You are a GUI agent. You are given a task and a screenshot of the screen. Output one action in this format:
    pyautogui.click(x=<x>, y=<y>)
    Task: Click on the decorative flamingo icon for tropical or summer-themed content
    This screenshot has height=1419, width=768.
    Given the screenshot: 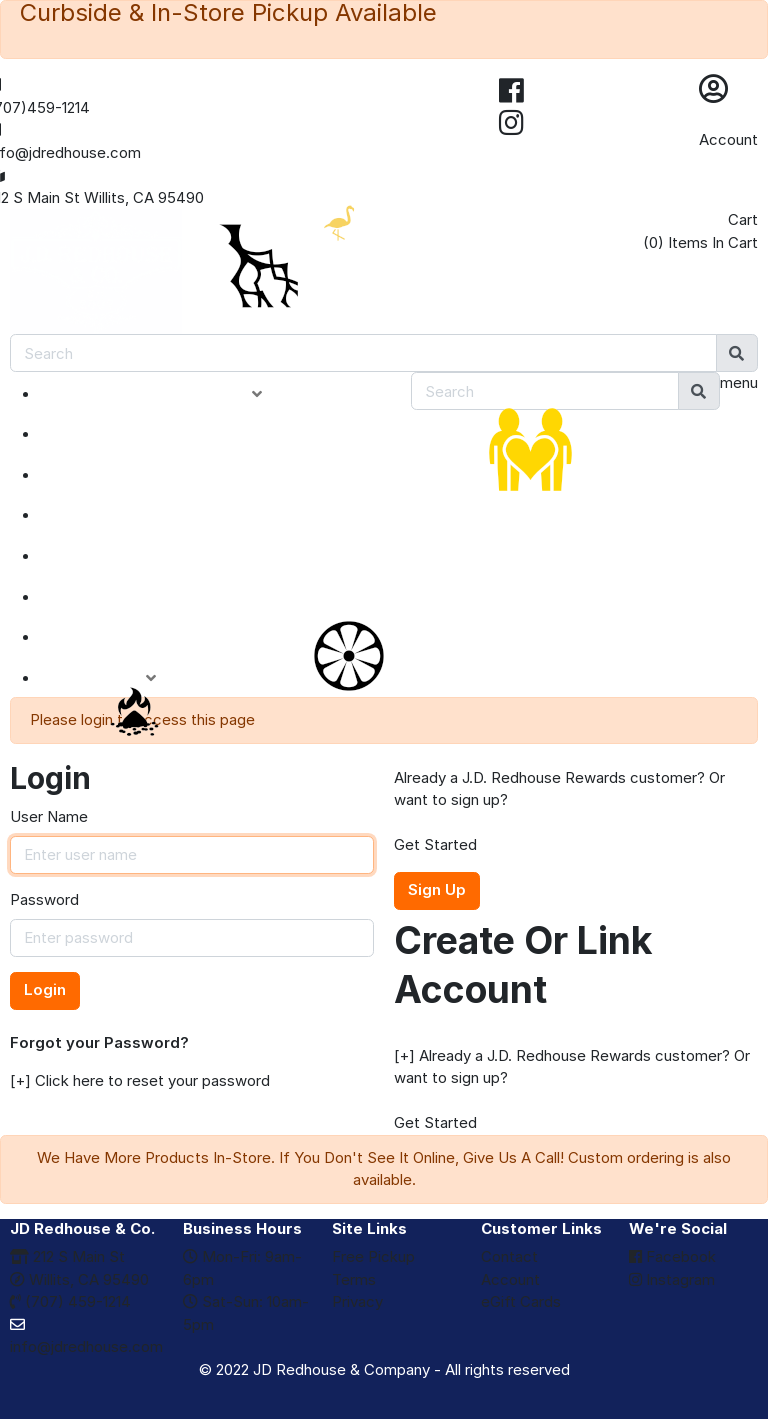 What is the action you would take?
    pyautogui.click(x=339, y=223)
    